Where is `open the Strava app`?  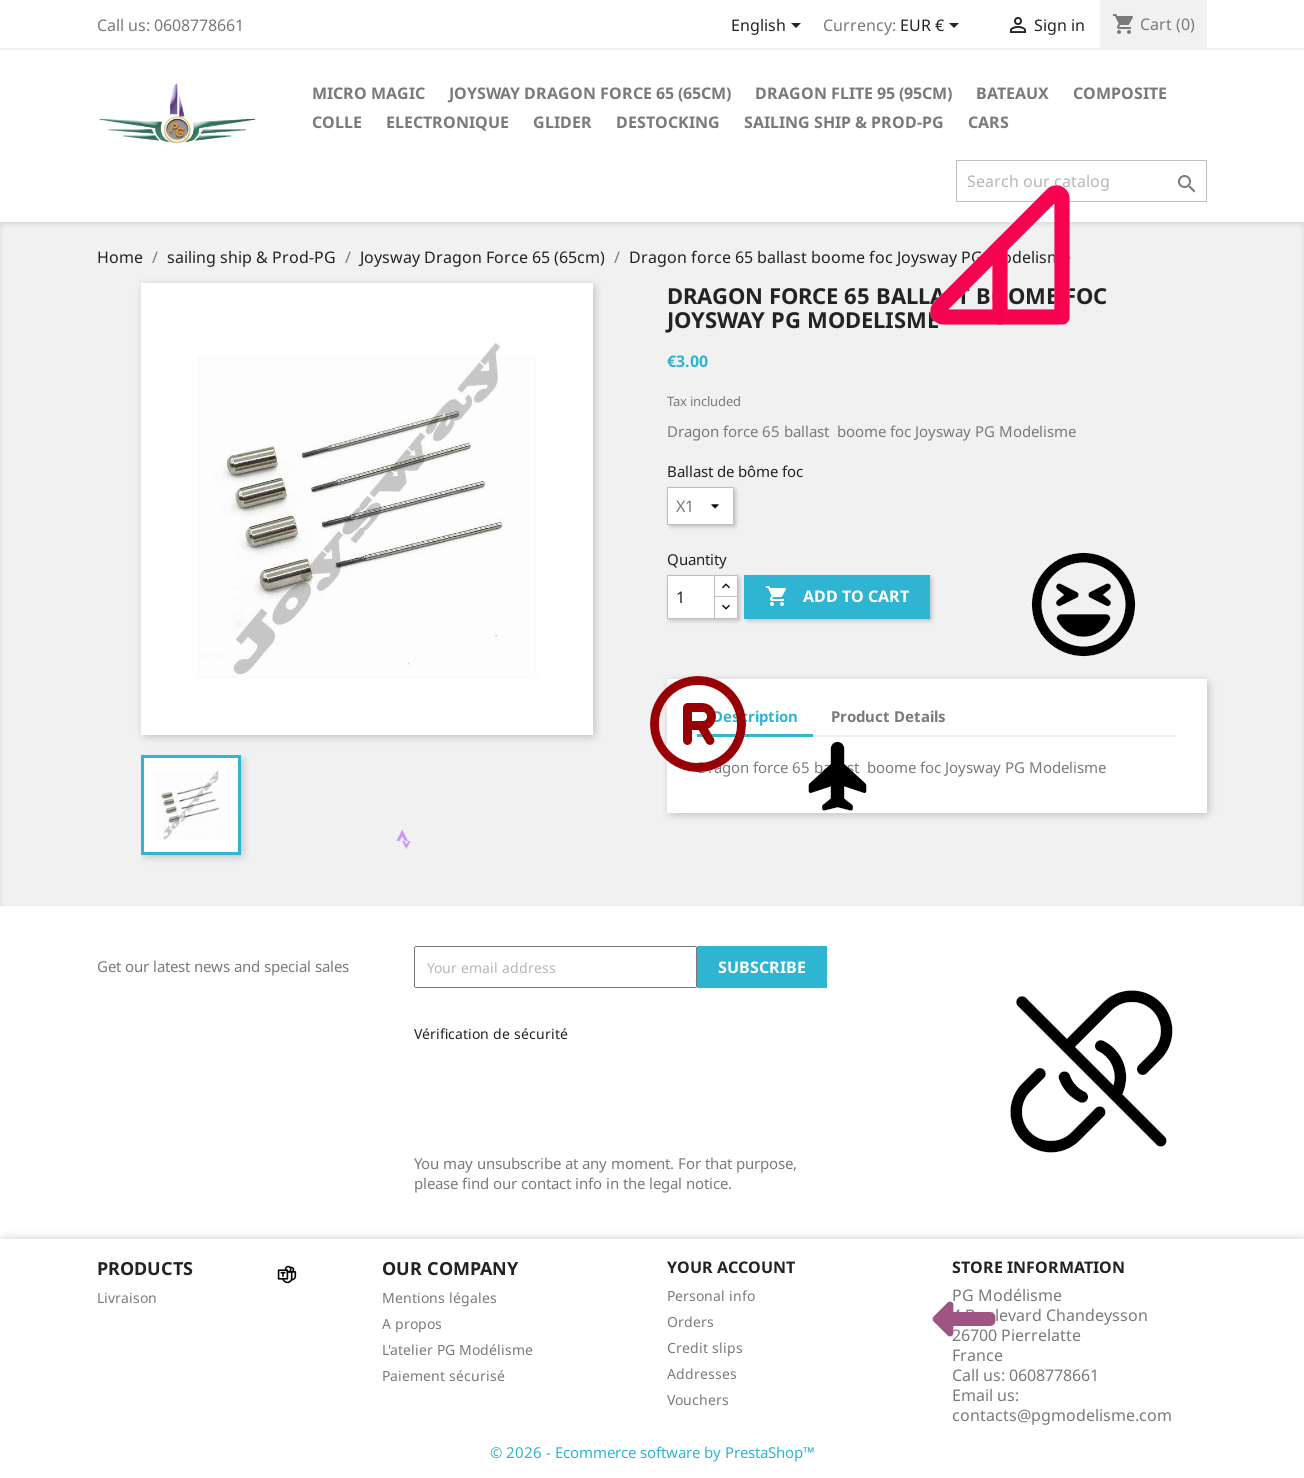 open the Strava app is located at coordinates (403, 839).